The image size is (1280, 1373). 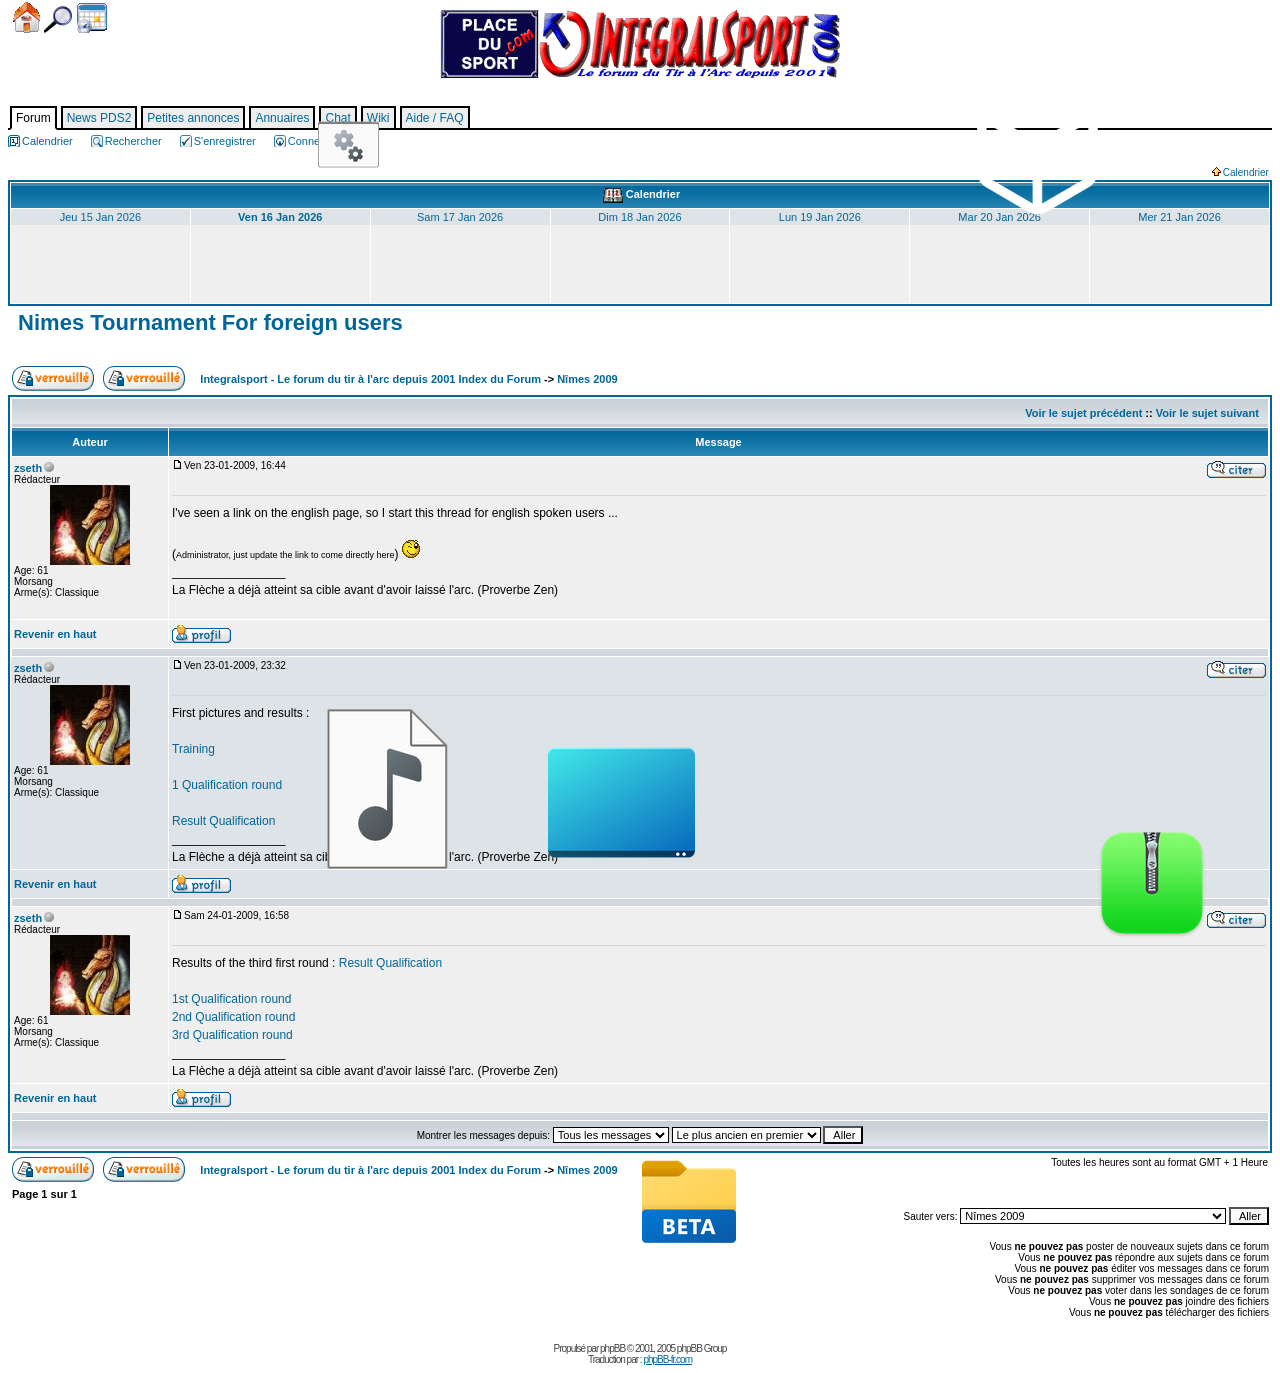 I want to click on view desktop or return to home screen, so click(x=621, y=802).